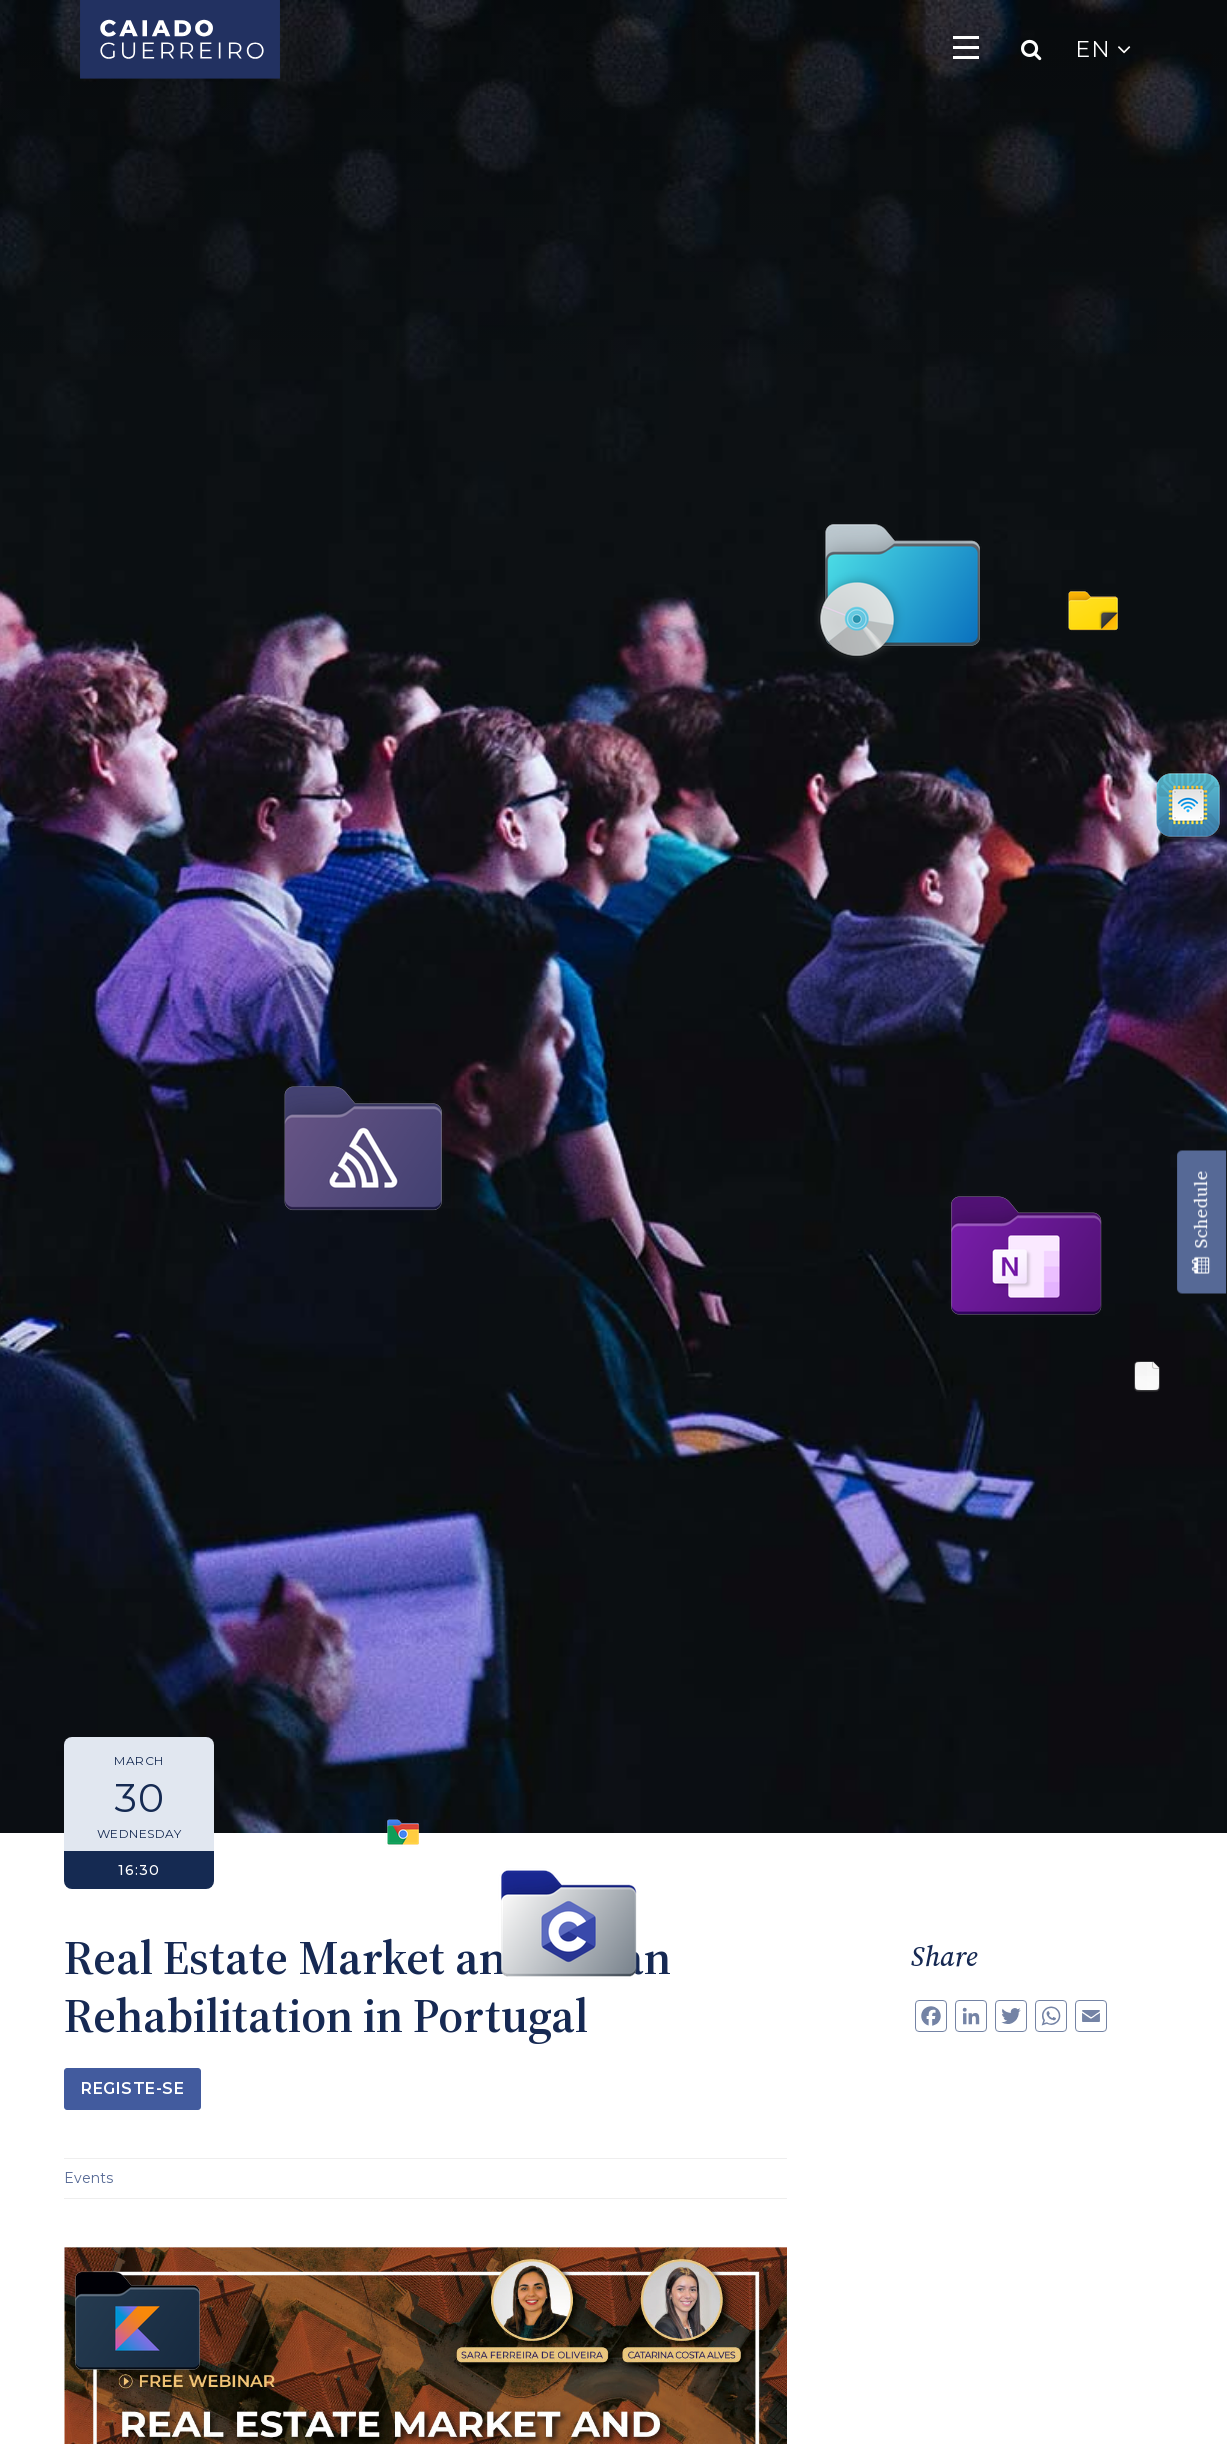  I want to click on open folder containing Google Chrome files, so click(403, 1833).